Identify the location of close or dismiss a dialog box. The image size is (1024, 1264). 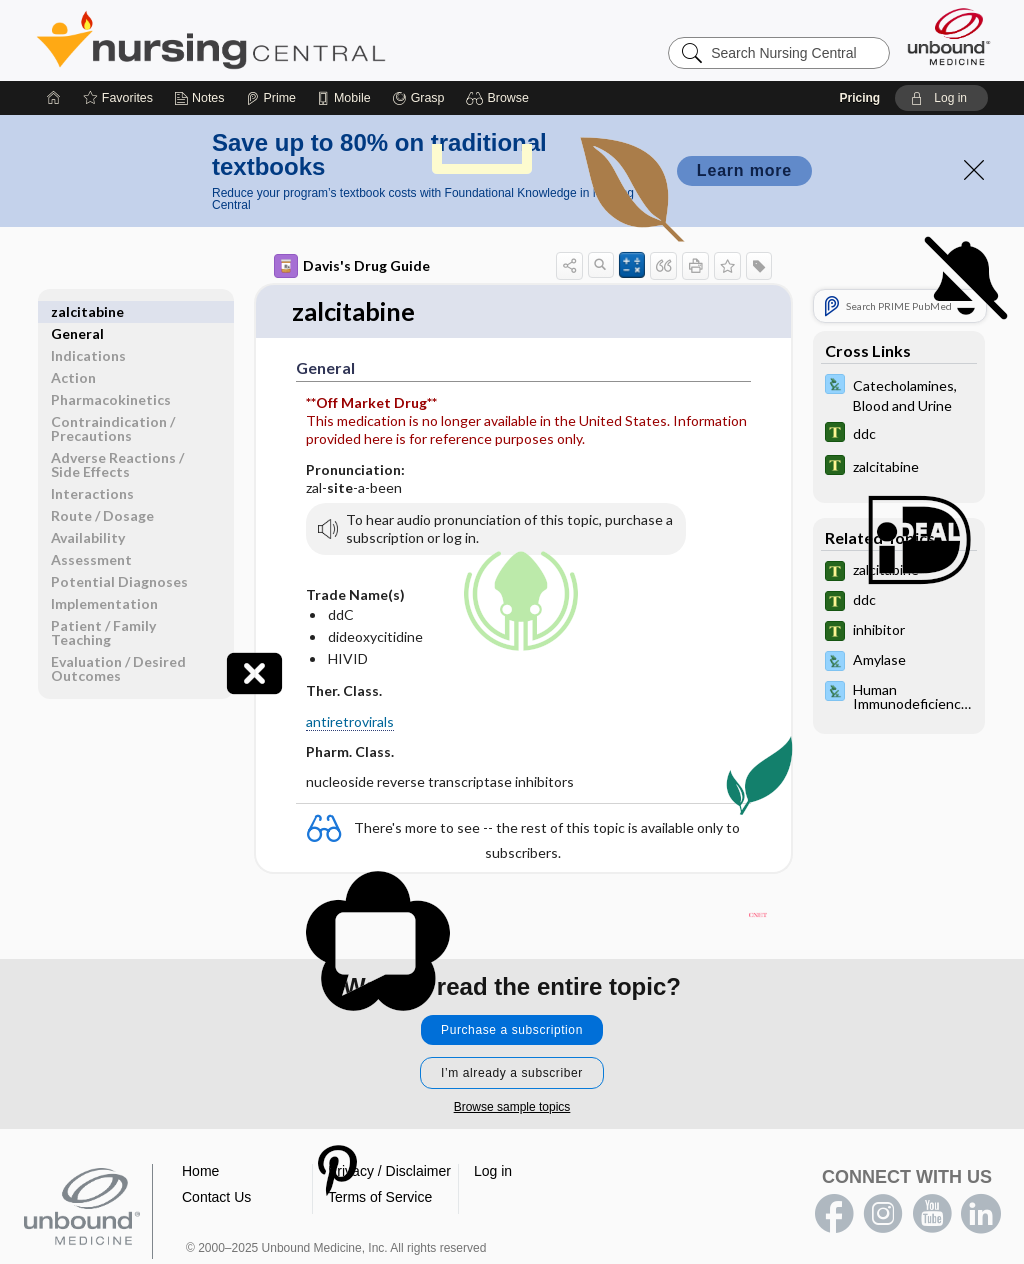
(254, 673).